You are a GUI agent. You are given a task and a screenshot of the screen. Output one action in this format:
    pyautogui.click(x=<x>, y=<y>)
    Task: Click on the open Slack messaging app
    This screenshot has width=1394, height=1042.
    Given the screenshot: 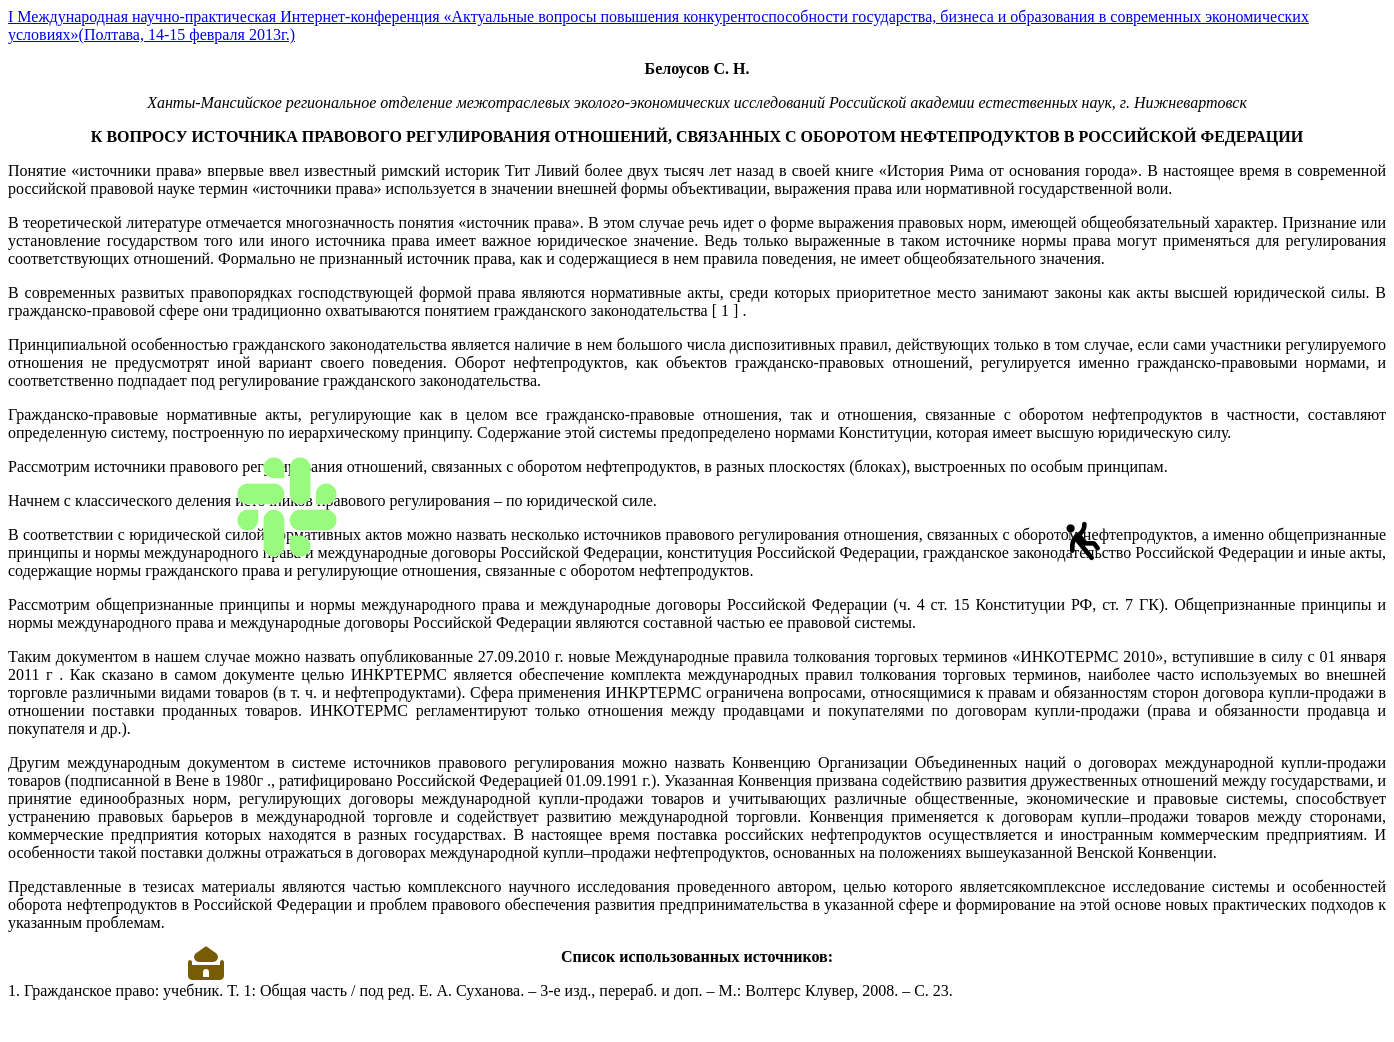 What is the action you would take?
    pyautogui.click(x=287, y=507)
    